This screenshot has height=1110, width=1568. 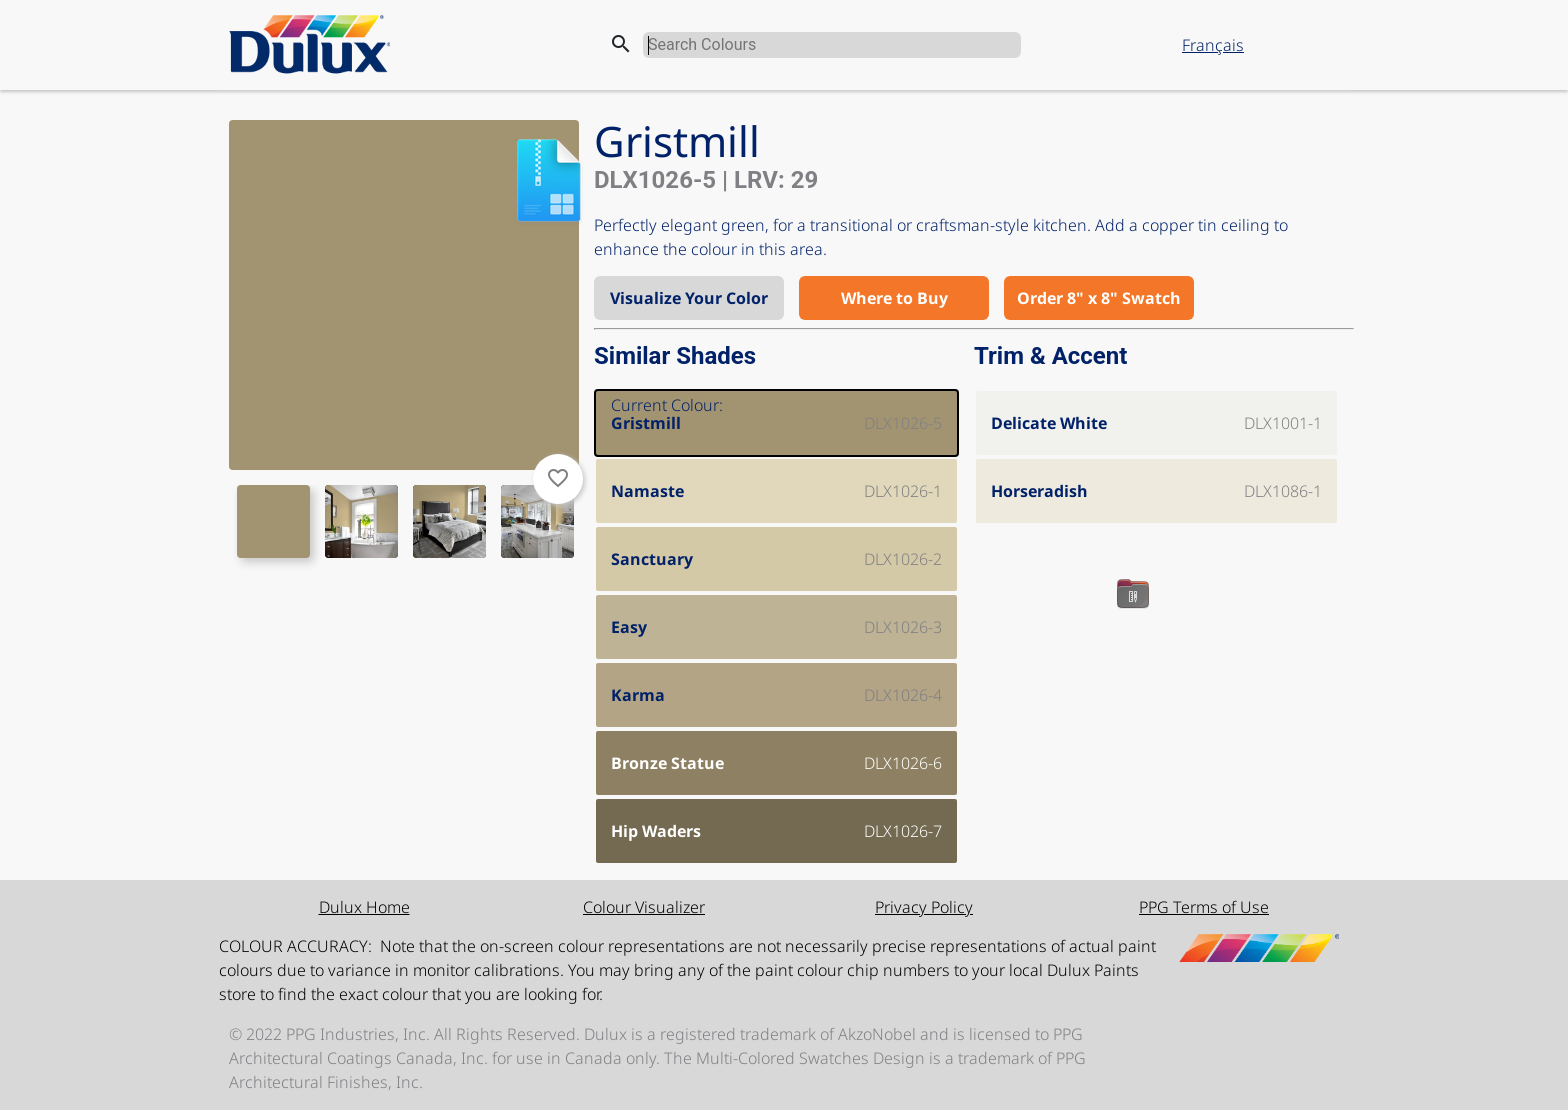 I want to click on windows imaging format archive file, so click(x=549, y=182).